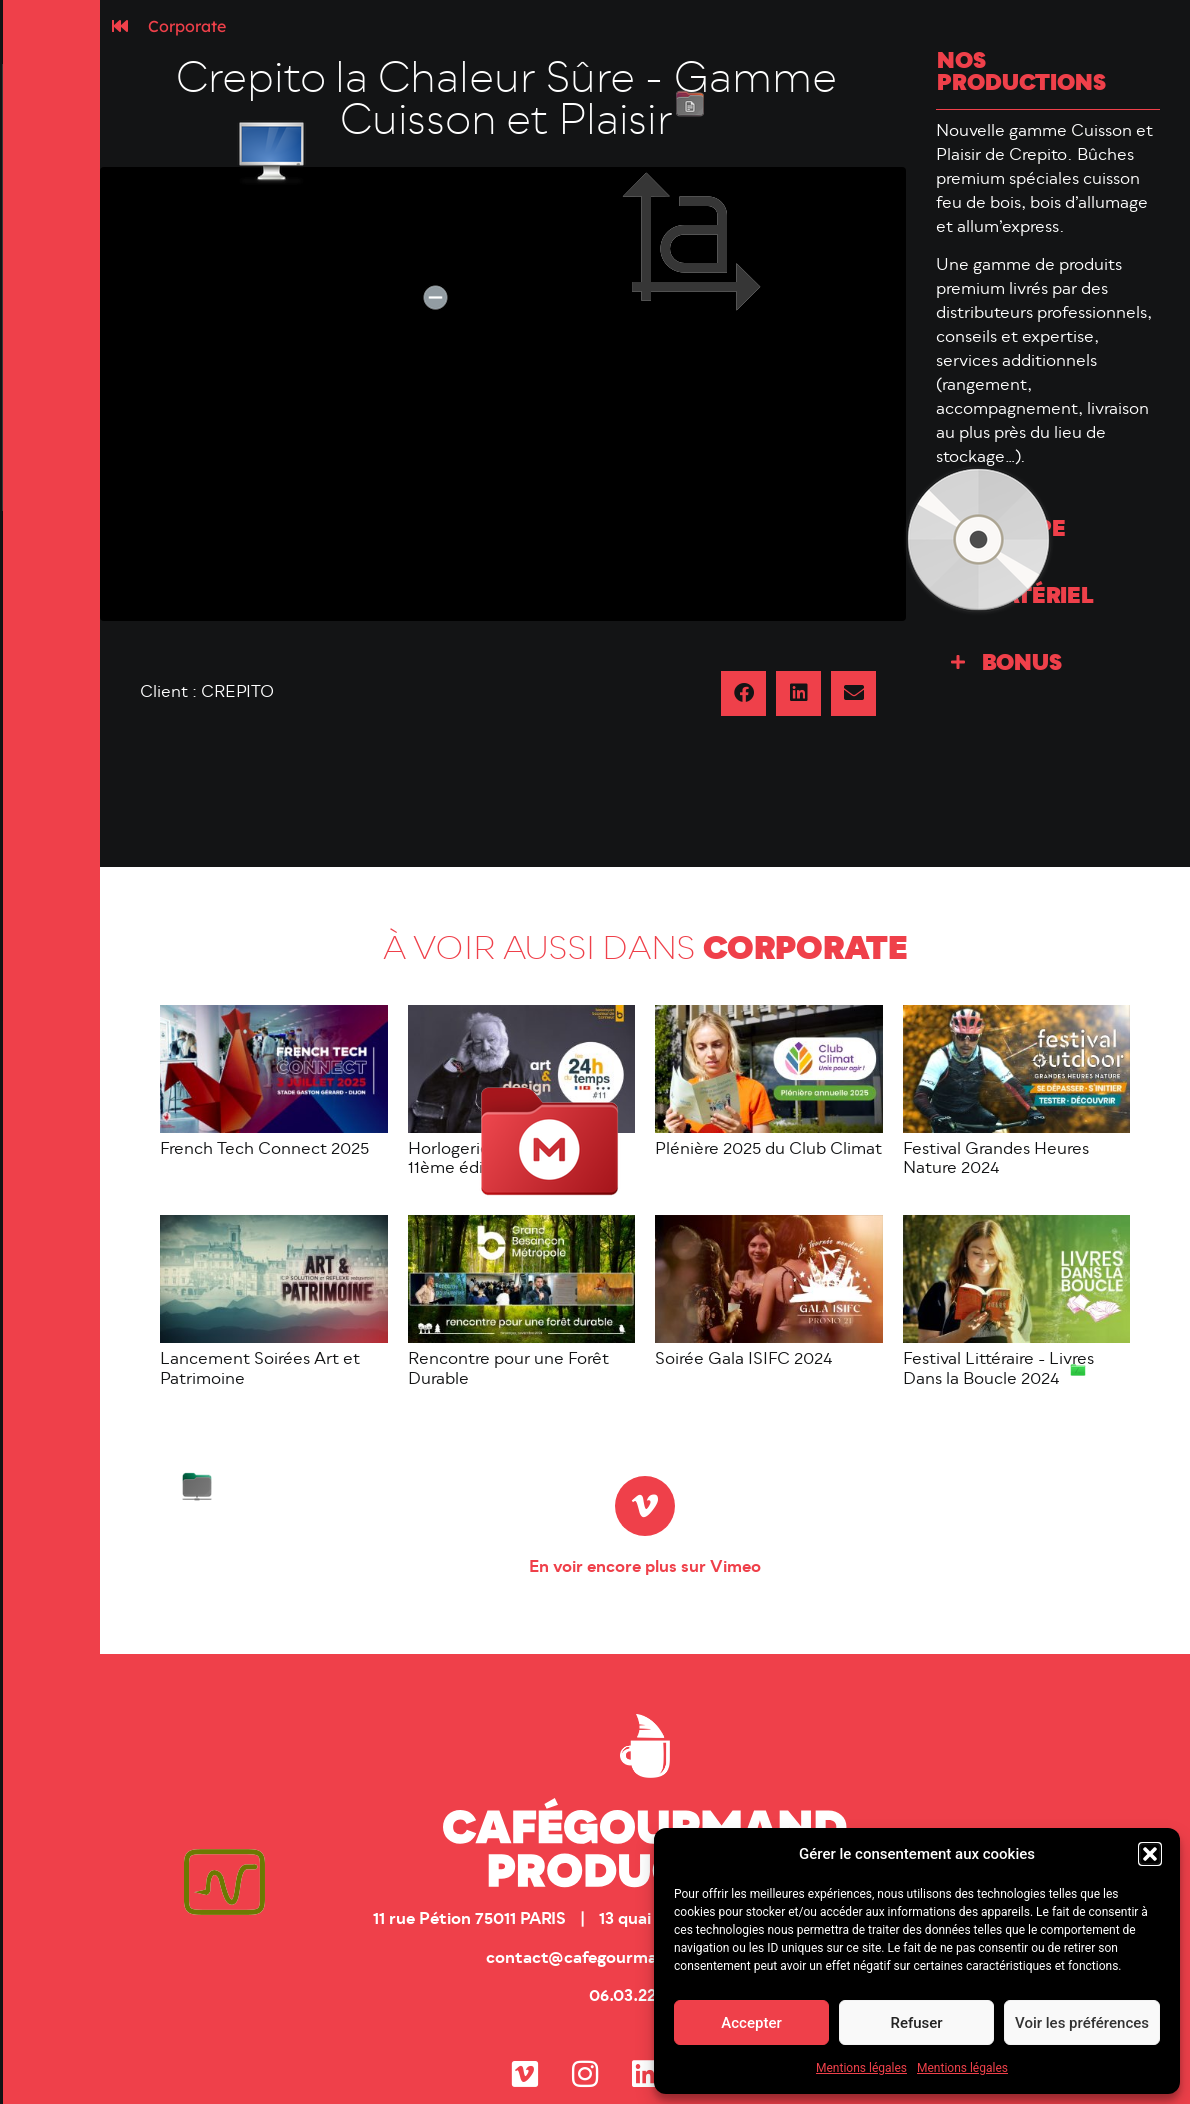  What do you see at coordinates (271, 150) in the screenshot?
I see `display or monitor settings` at bounding box center [271, 150].